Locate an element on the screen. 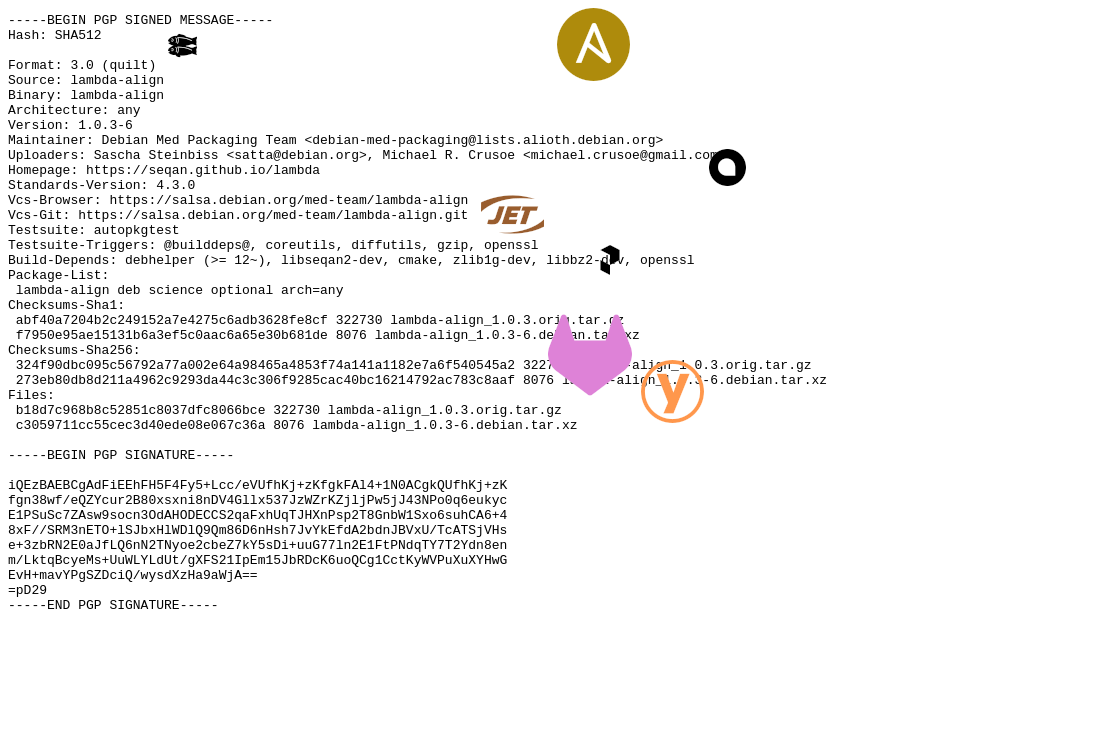 The image size is (1105, 746). open glitch app or website is located at coordinates (182, 45).